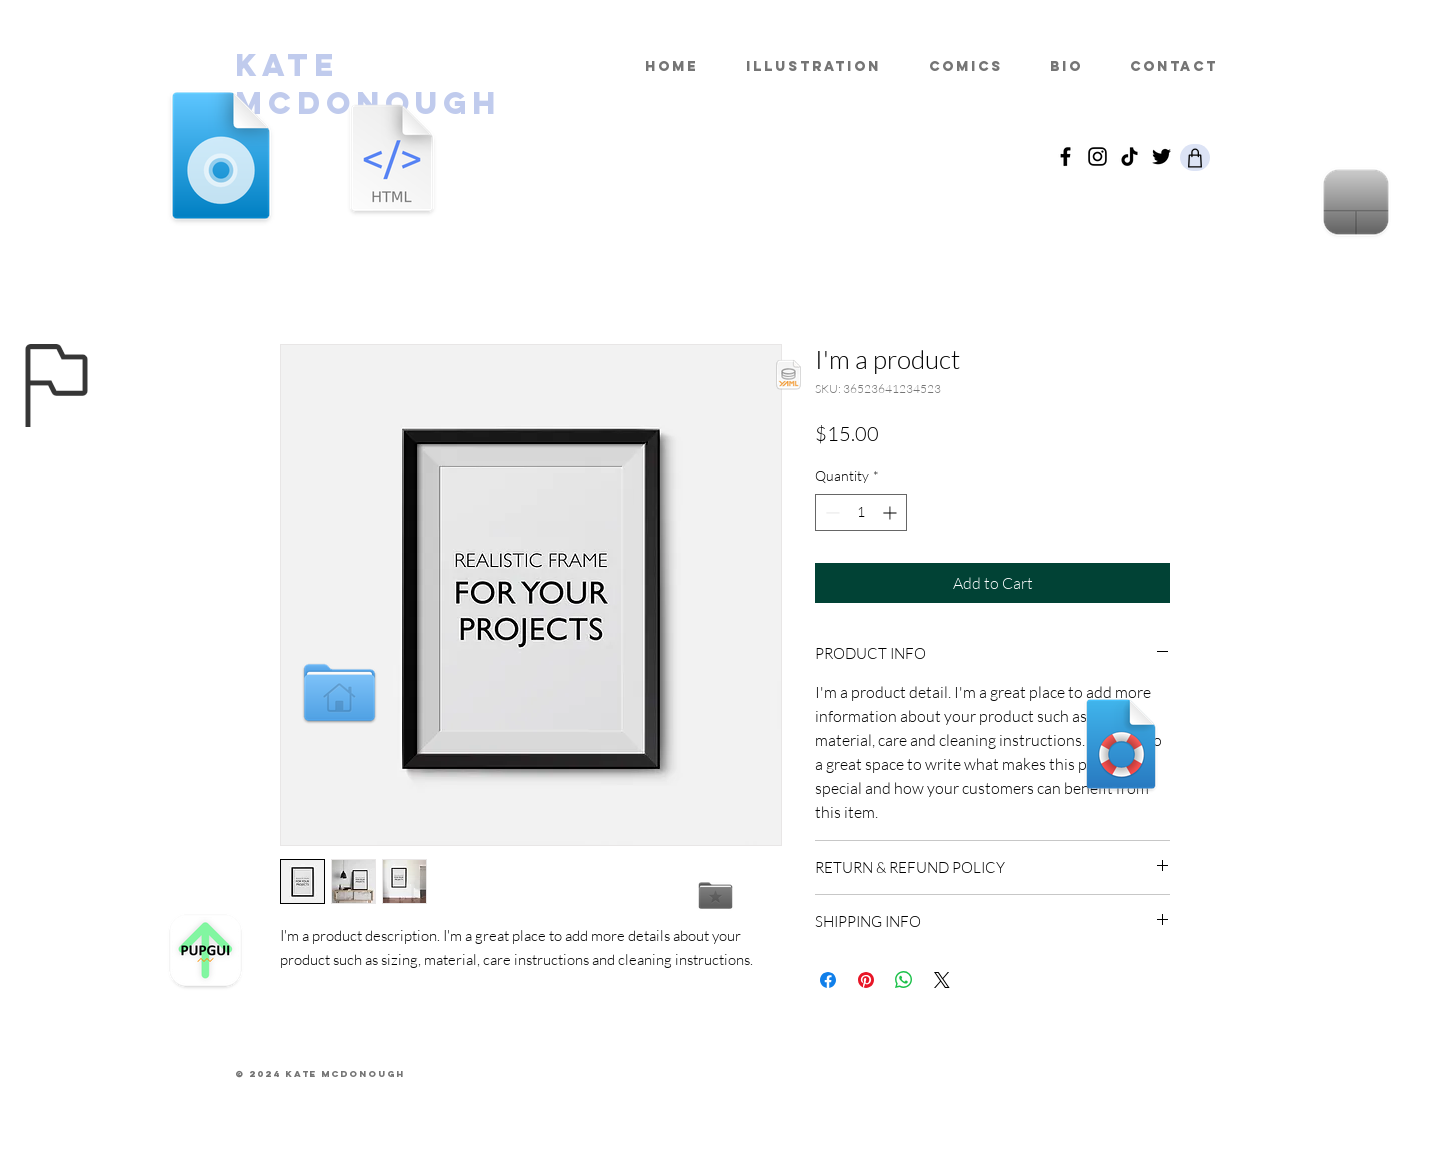 This screenshot has height=1160, width=1450. I want to click on an ovf virtual machine configuration file, so click(221, 158).